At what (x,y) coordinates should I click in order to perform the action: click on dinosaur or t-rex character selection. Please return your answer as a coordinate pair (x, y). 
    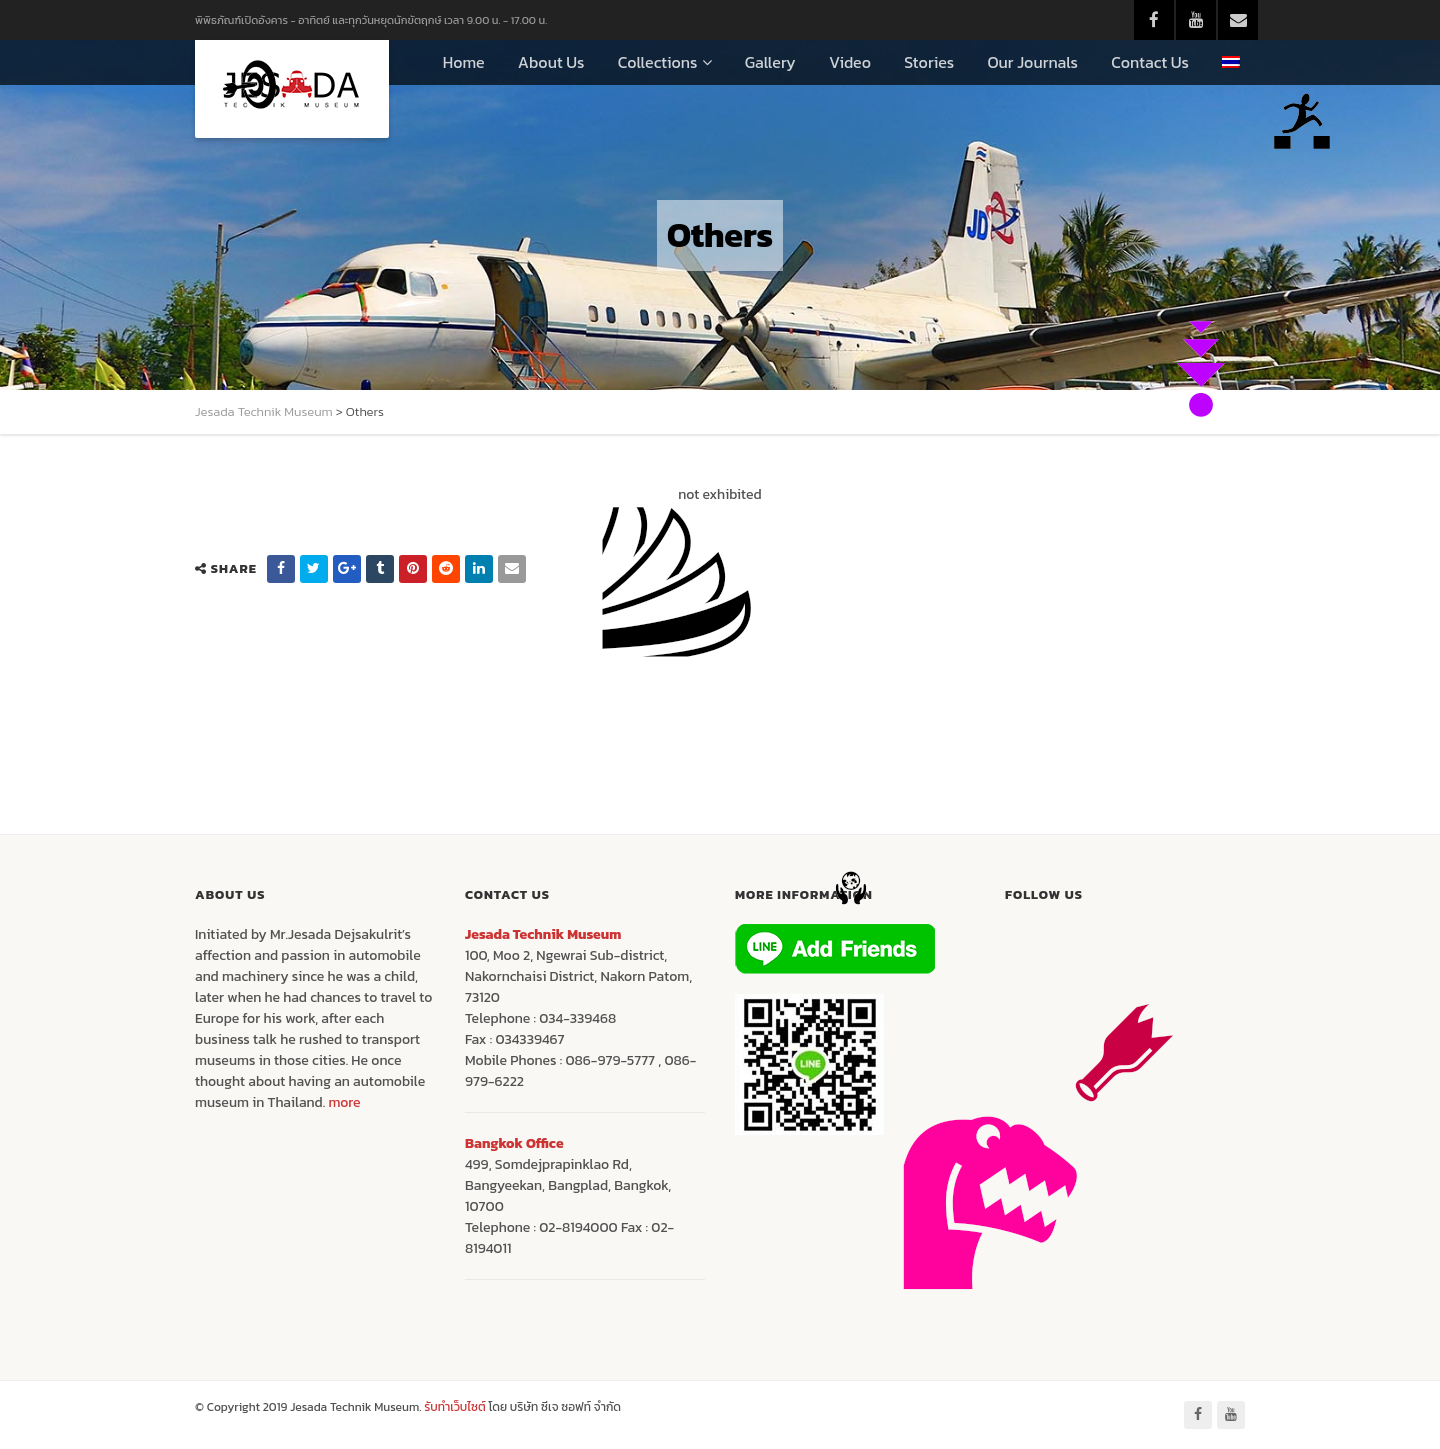
    Looking at the image, I should click on (990, 1202).